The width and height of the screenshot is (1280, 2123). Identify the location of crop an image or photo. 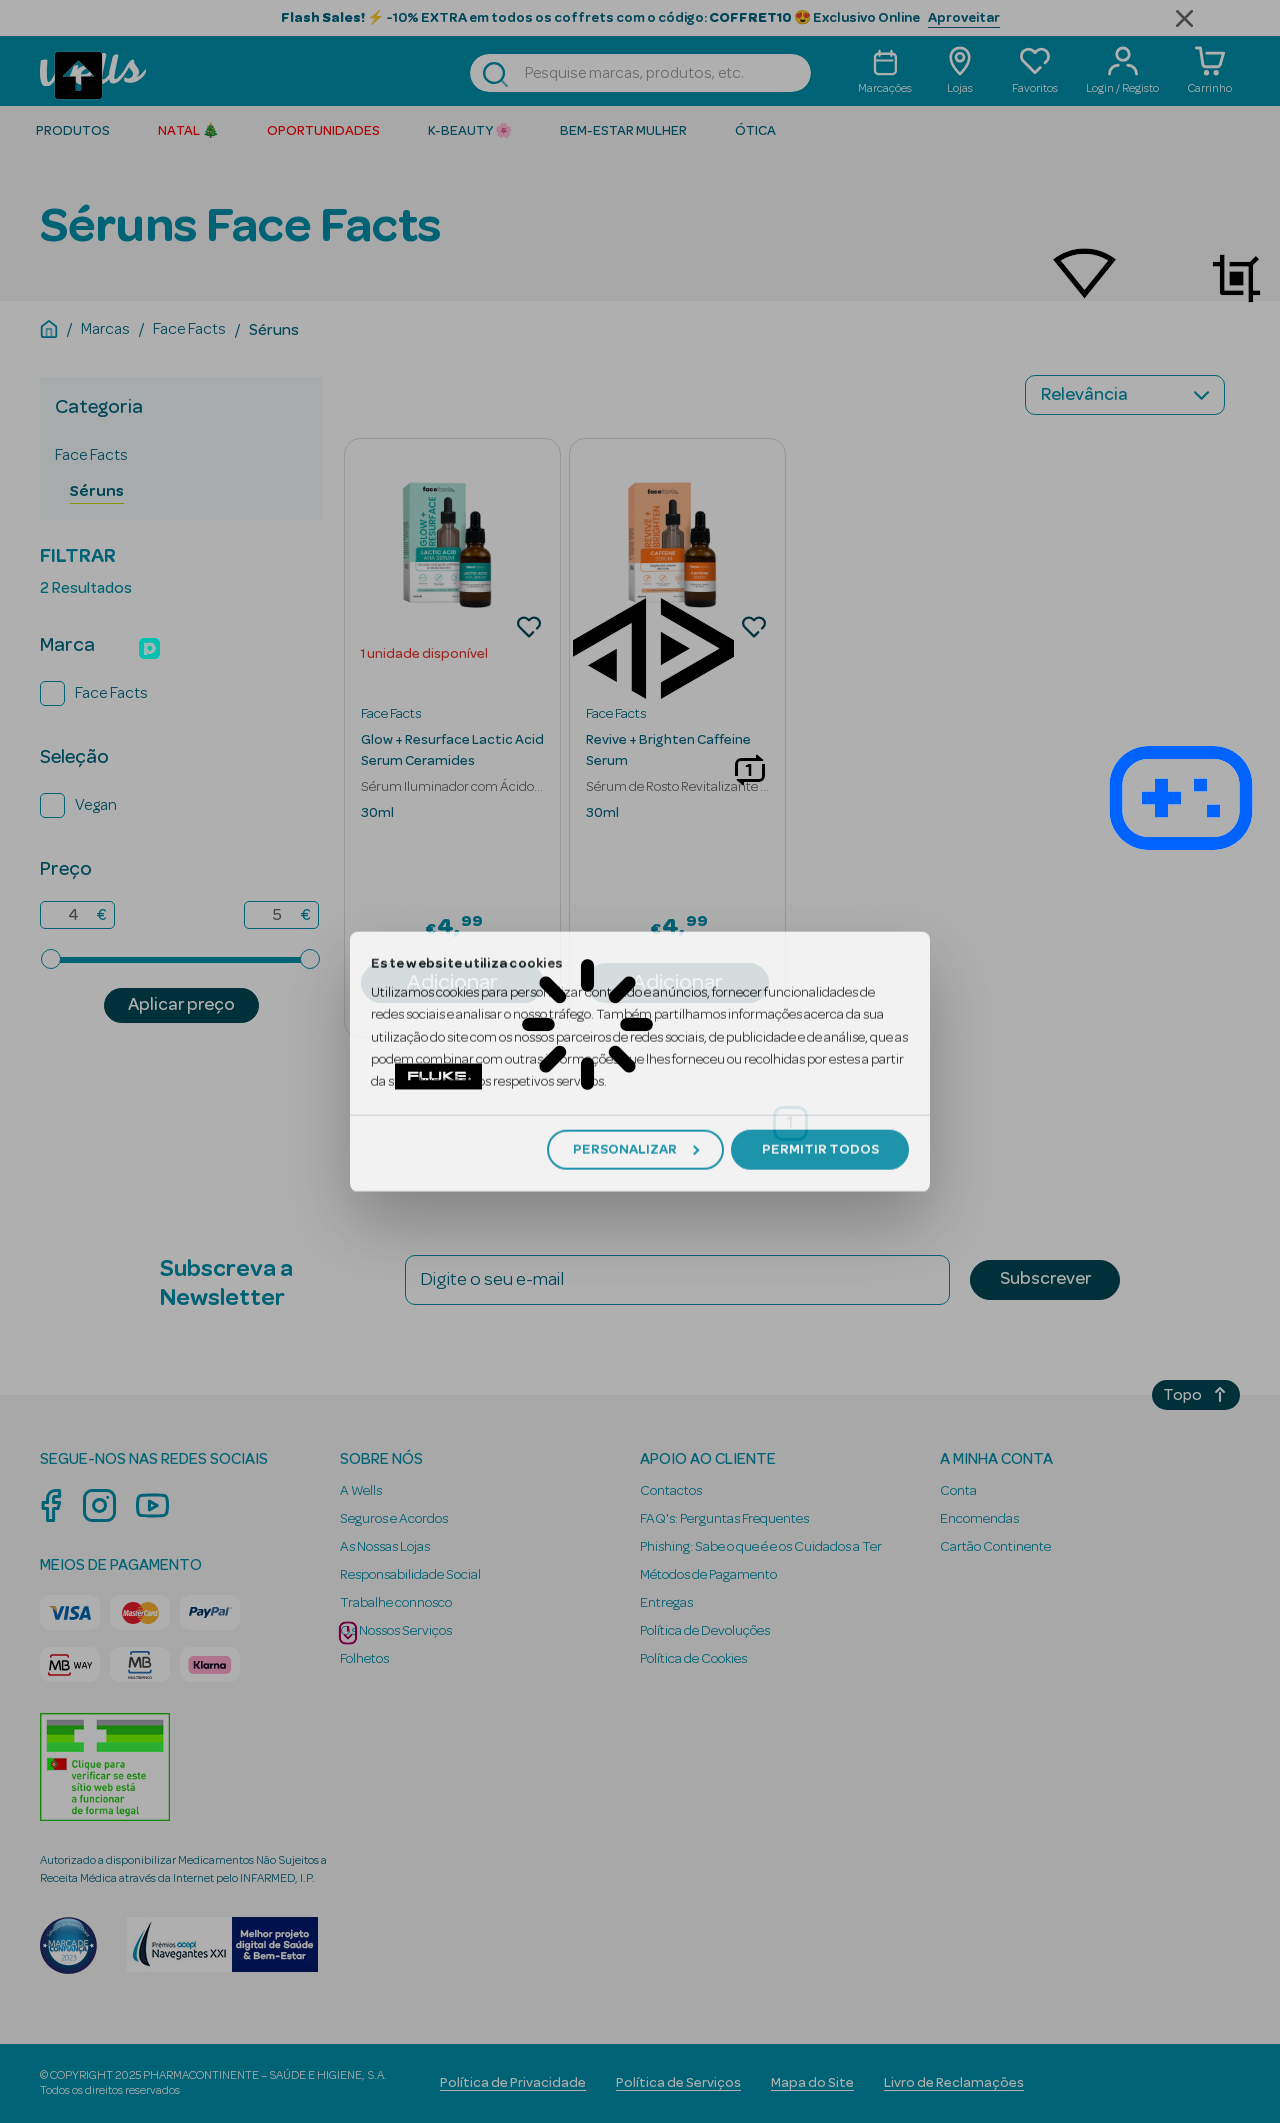
(1236, 278).